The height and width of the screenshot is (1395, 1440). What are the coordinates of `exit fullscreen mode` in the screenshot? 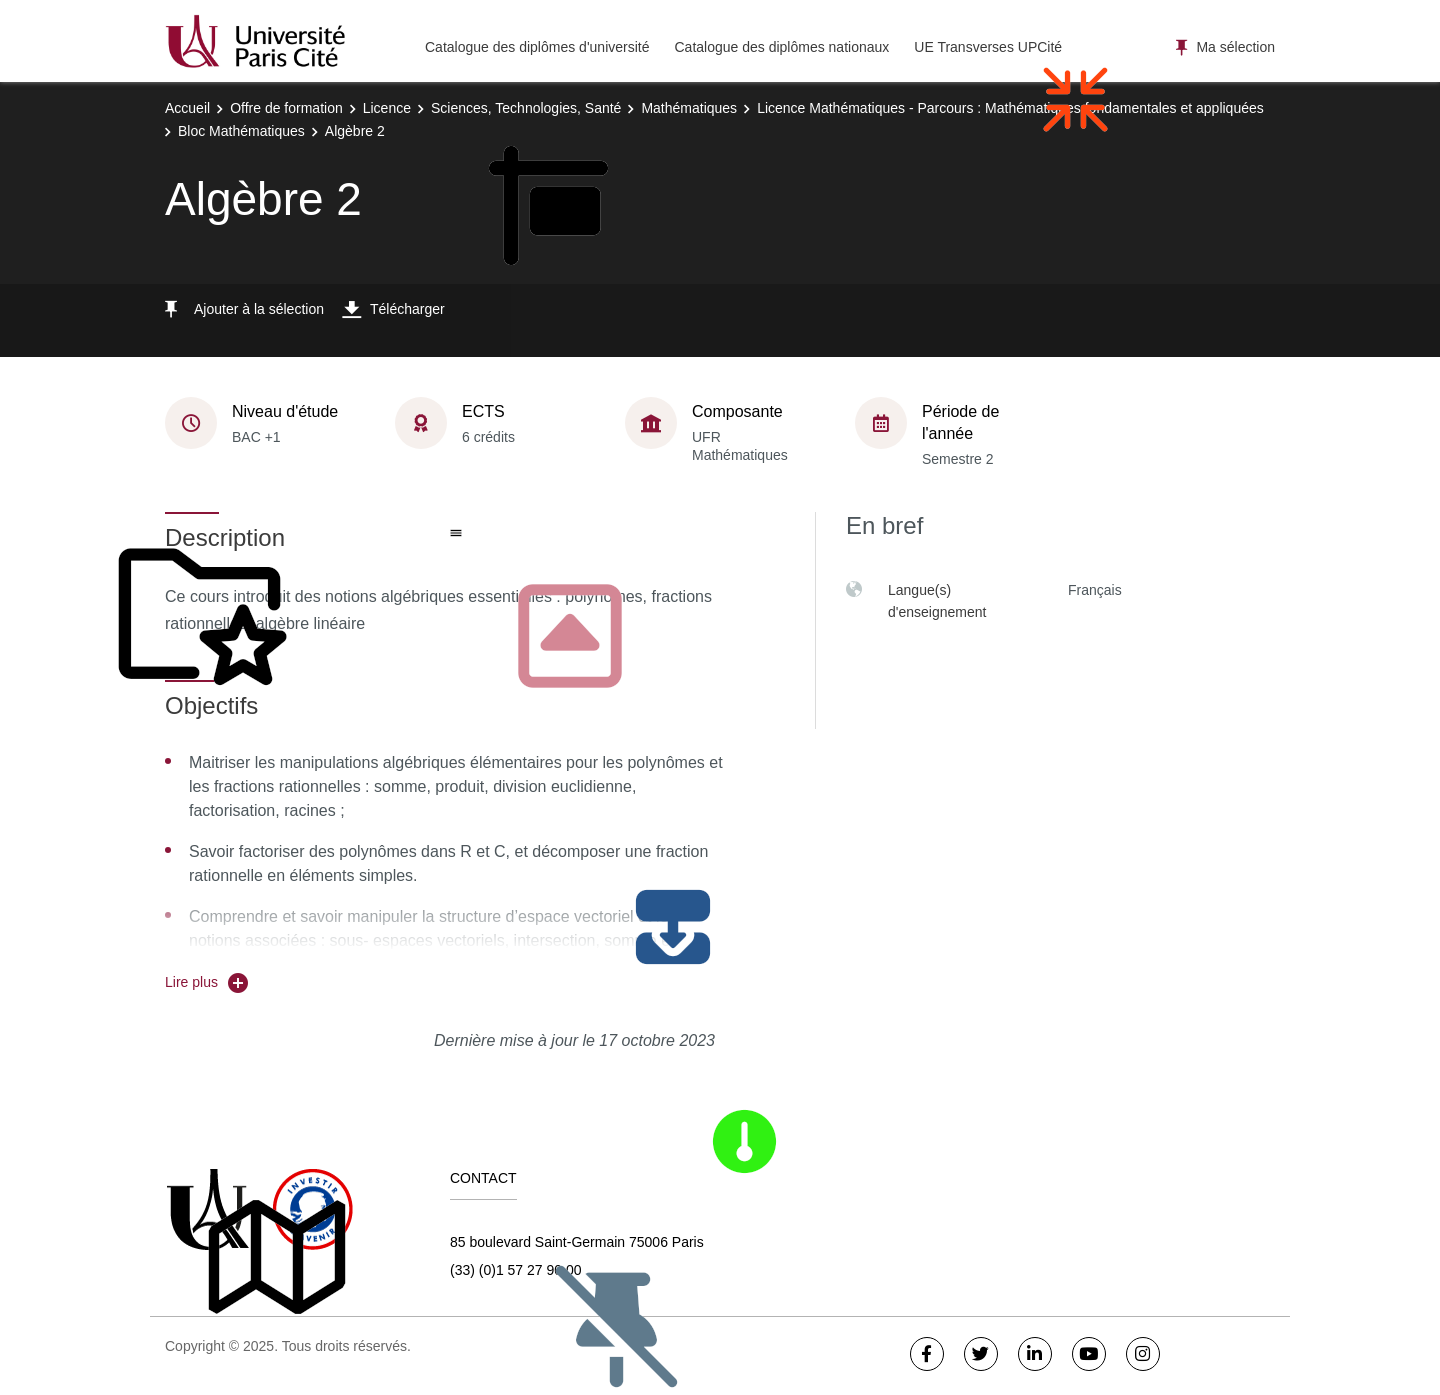 It's located at (1075, 99).